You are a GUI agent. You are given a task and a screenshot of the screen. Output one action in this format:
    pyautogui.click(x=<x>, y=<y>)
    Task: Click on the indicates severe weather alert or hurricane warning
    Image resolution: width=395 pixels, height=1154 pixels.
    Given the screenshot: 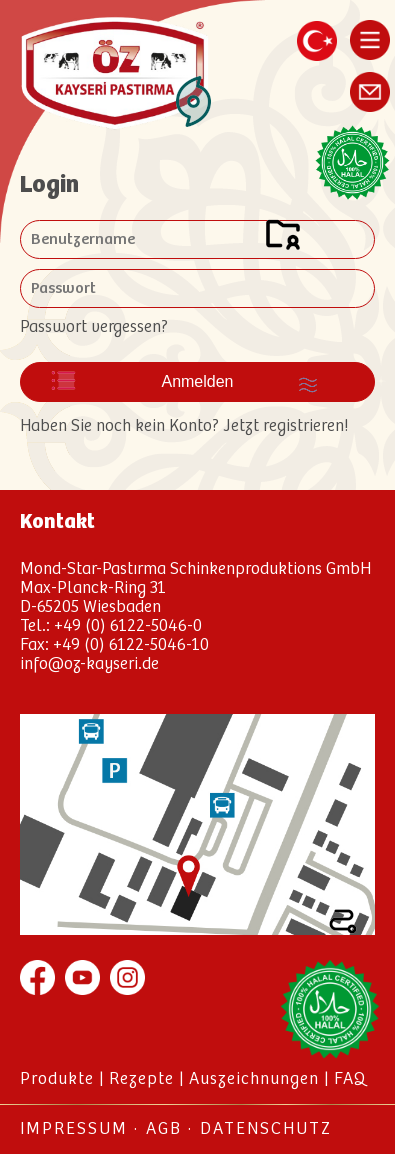 What is the action you would take?
    pyautogui.click(x=193, y=101)
    